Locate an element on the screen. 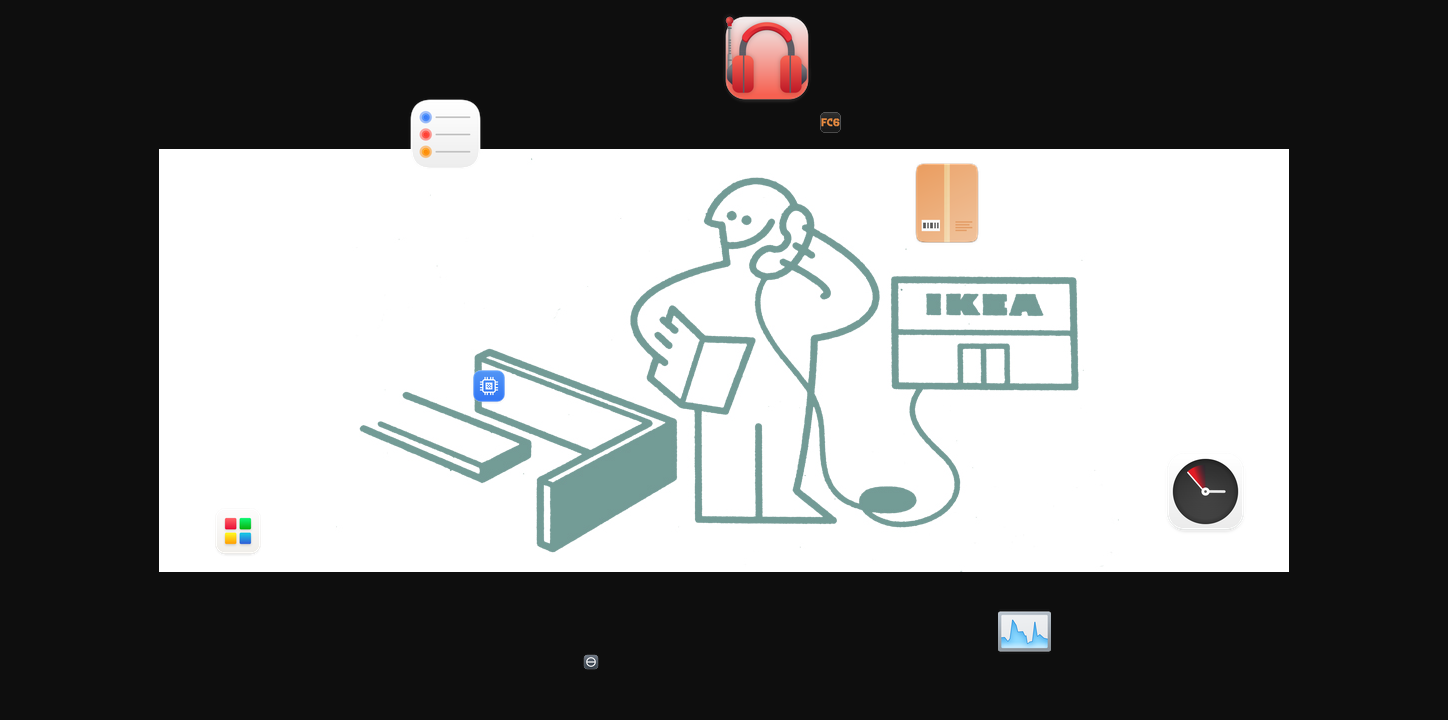  suspend or pause an application is located at coordinates (591, 662).